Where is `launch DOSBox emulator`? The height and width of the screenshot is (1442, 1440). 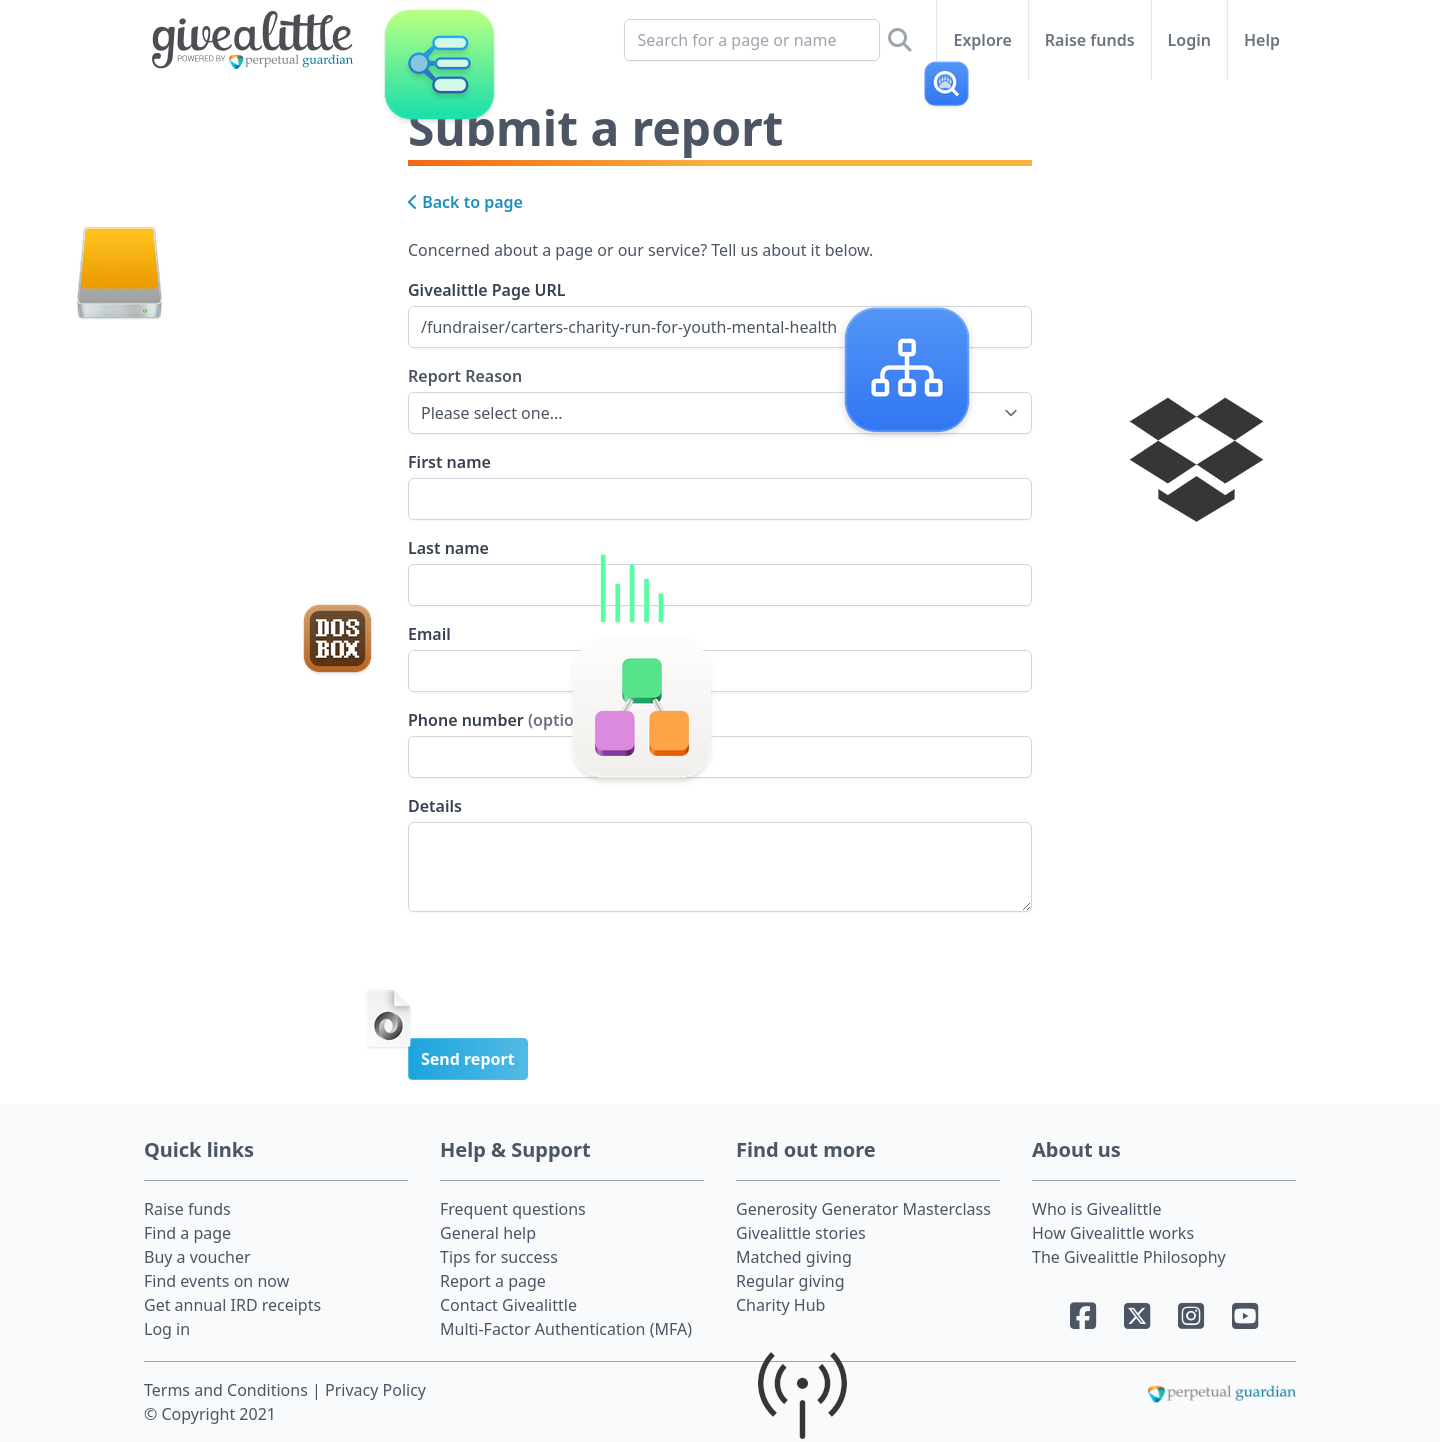 launch DOSBox emulator is located at coordinates (337, 638).